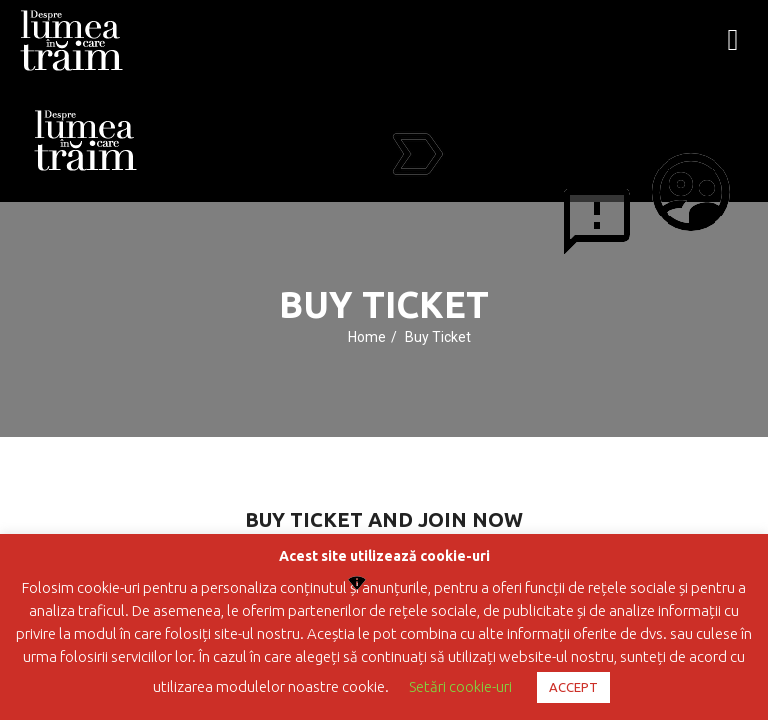 This screenshot has width=768, height=720. What do you see at coordinates (417, 154) in the screenshot?
I see `mark item as important` at bounding box center [417, 154].